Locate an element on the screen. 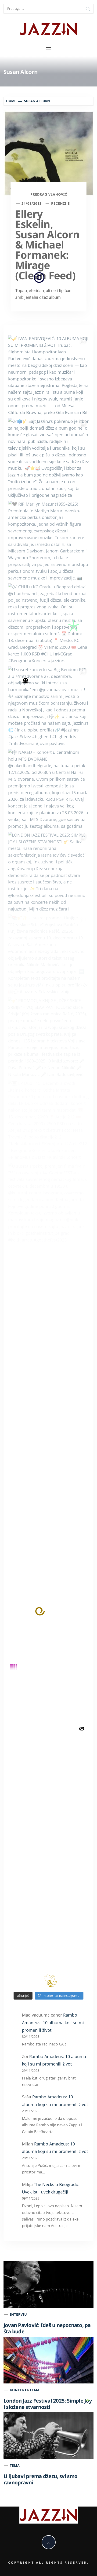 The height and width of the screenshot is (2576, 97). apache hive data warehouse software logo is located at coordinates (50, 1981).